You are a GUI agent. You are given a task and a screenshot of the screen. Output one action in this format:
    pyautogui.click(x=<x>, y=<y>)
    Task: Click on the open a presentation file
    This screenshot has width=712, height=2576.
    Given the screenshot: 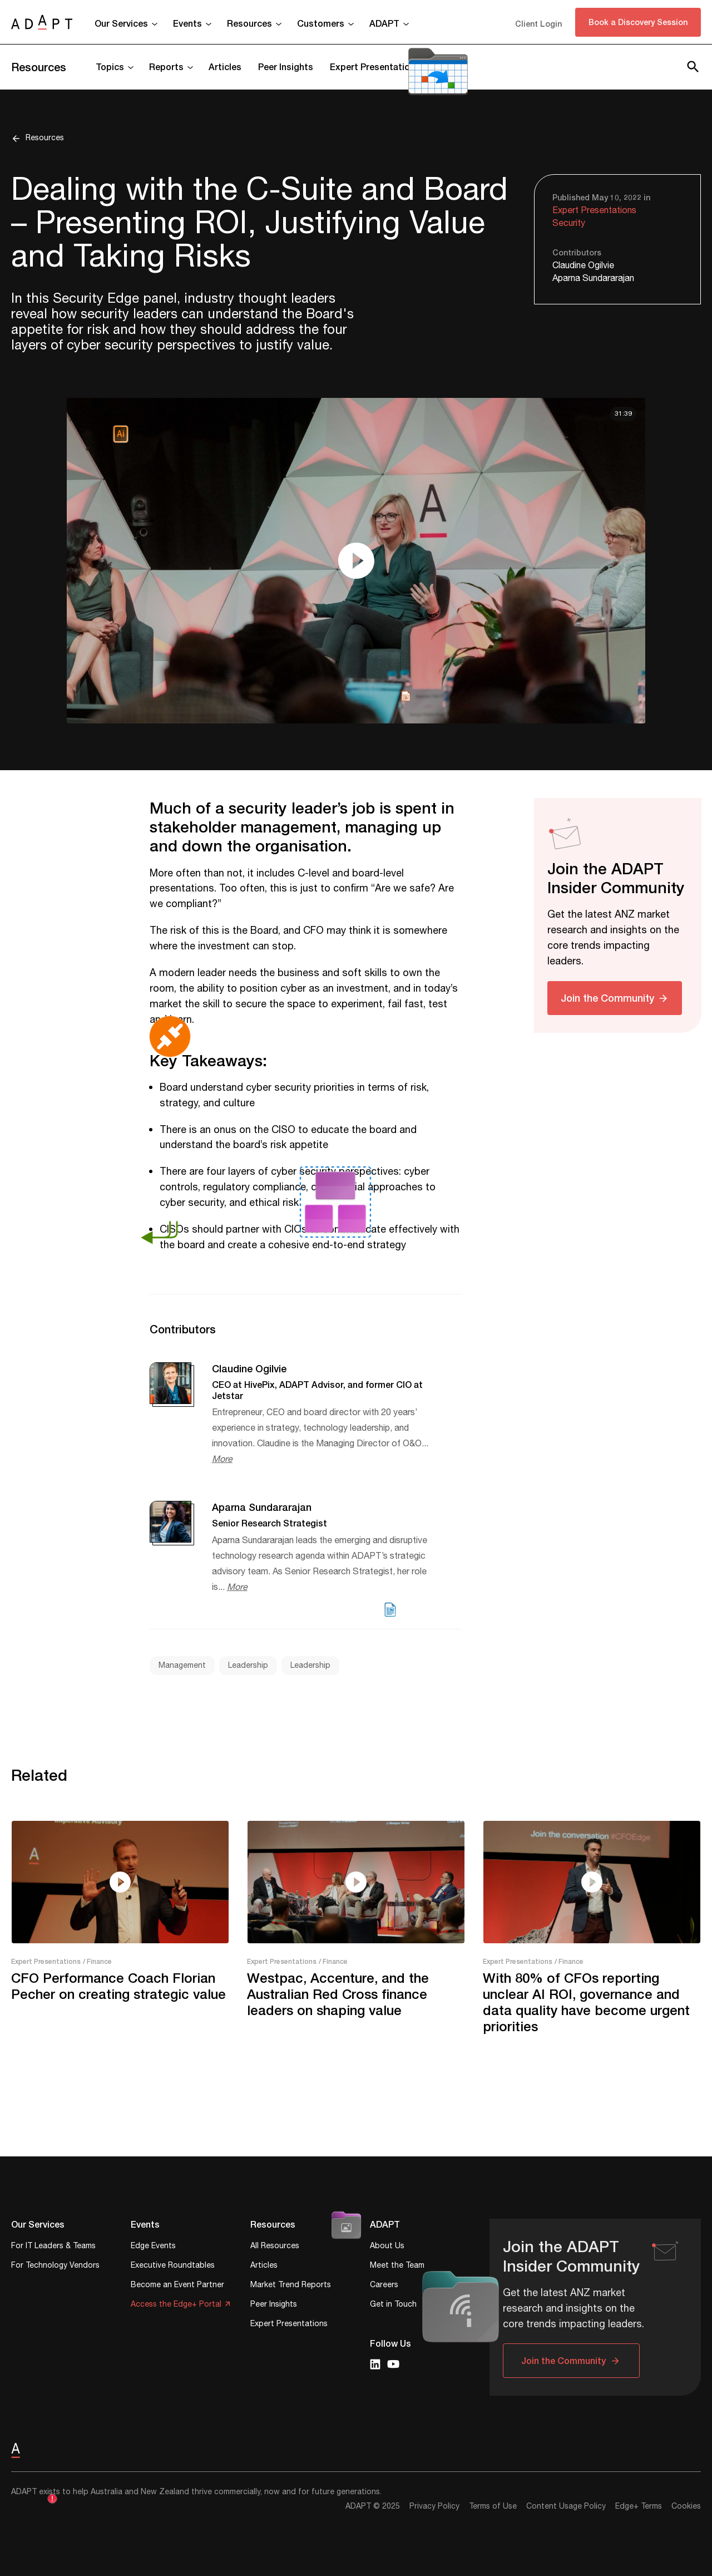 What is the action you would take?
    pyautogui.click(x=406, y=696)
    